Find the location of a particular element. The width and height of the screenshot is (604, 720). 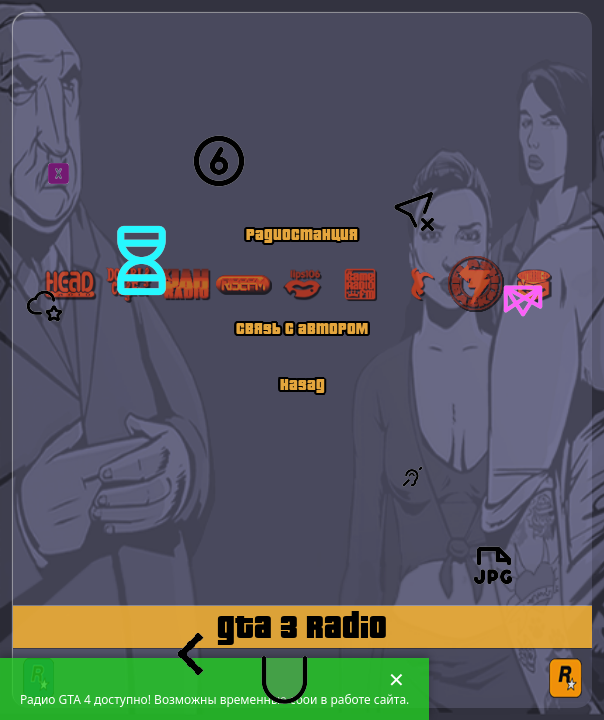

go back to the previous screen is located at coordinates (191, 654).